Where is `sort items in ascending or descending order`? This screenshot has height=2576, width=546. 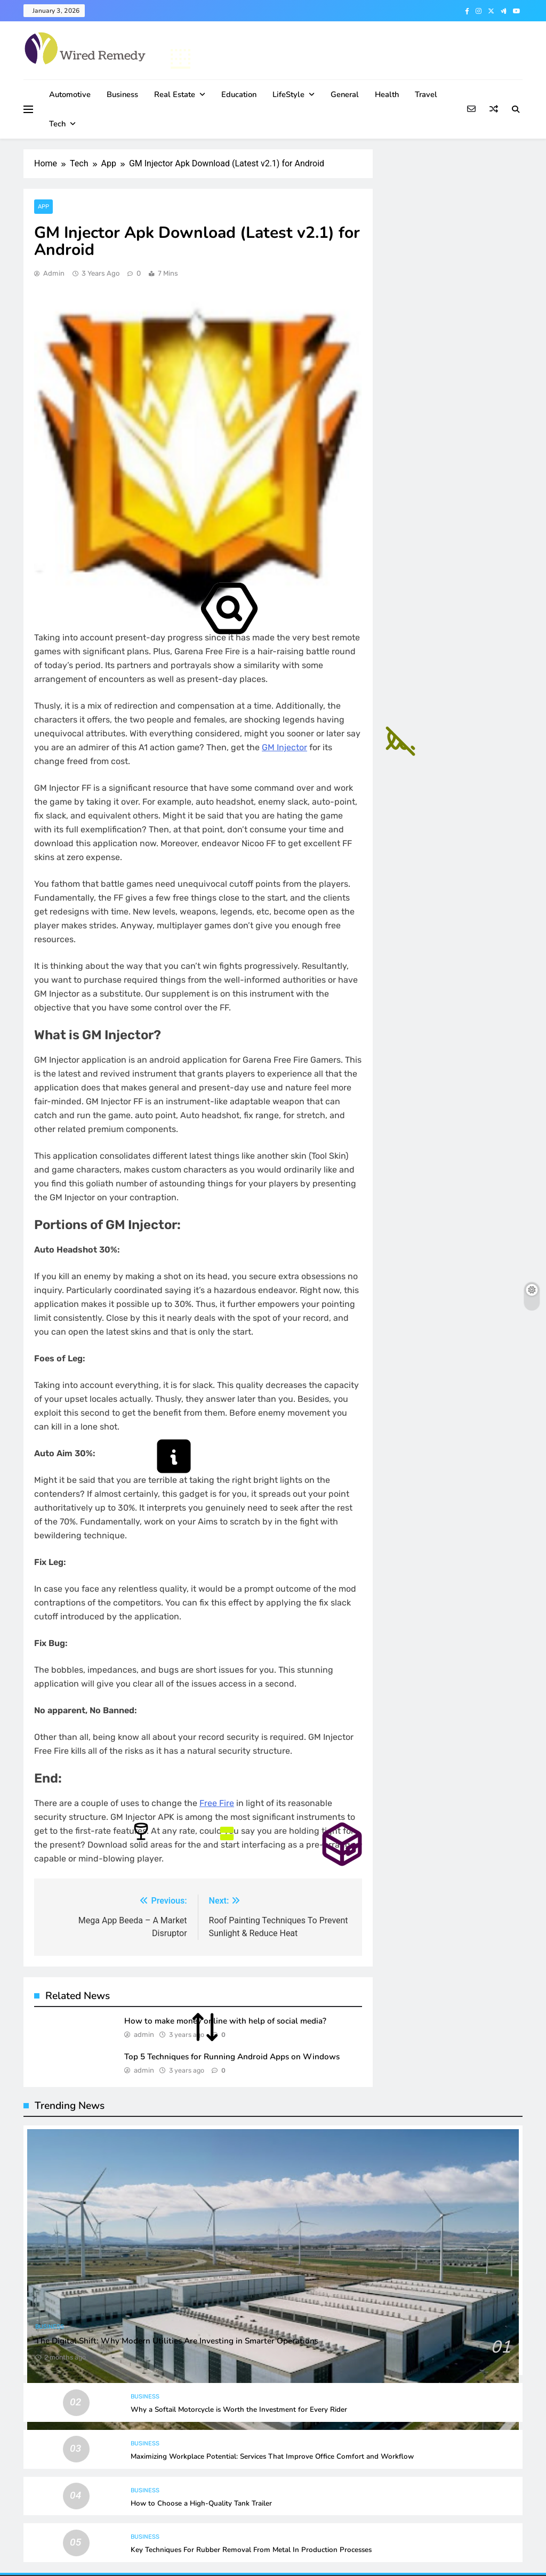 sort items in ascending or descending order is located at coordinates (205, 2027).